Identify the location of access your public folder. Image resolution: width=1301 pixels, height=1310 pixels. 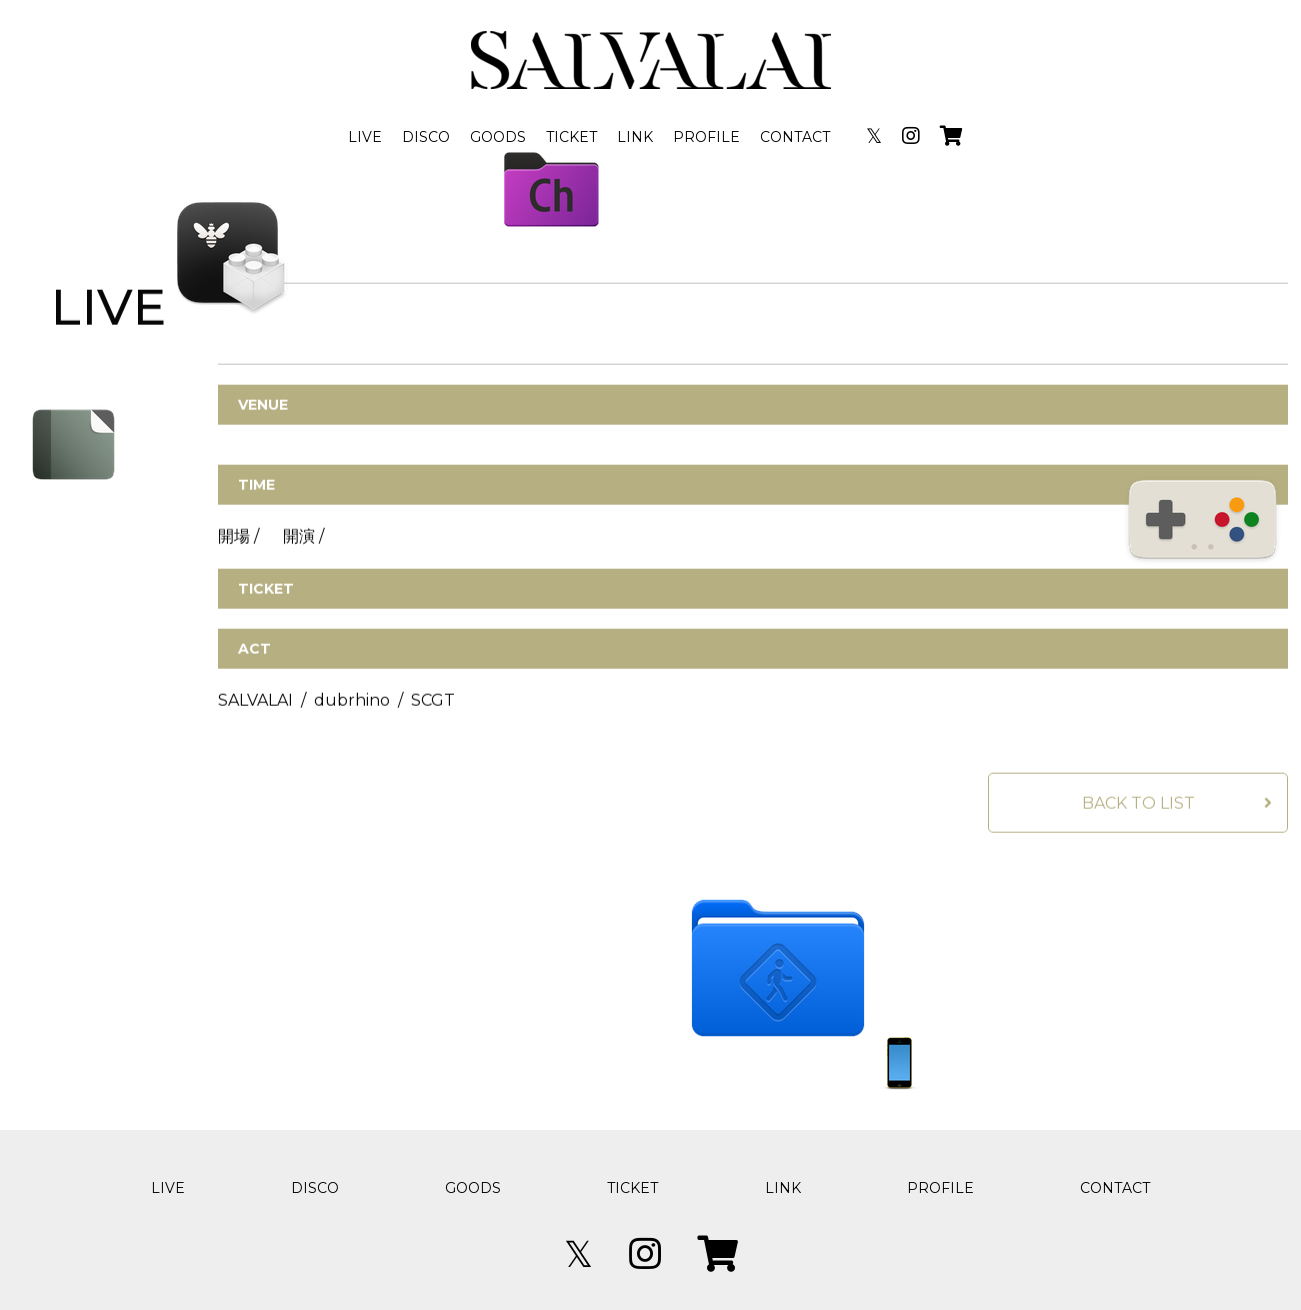
(778, 968).